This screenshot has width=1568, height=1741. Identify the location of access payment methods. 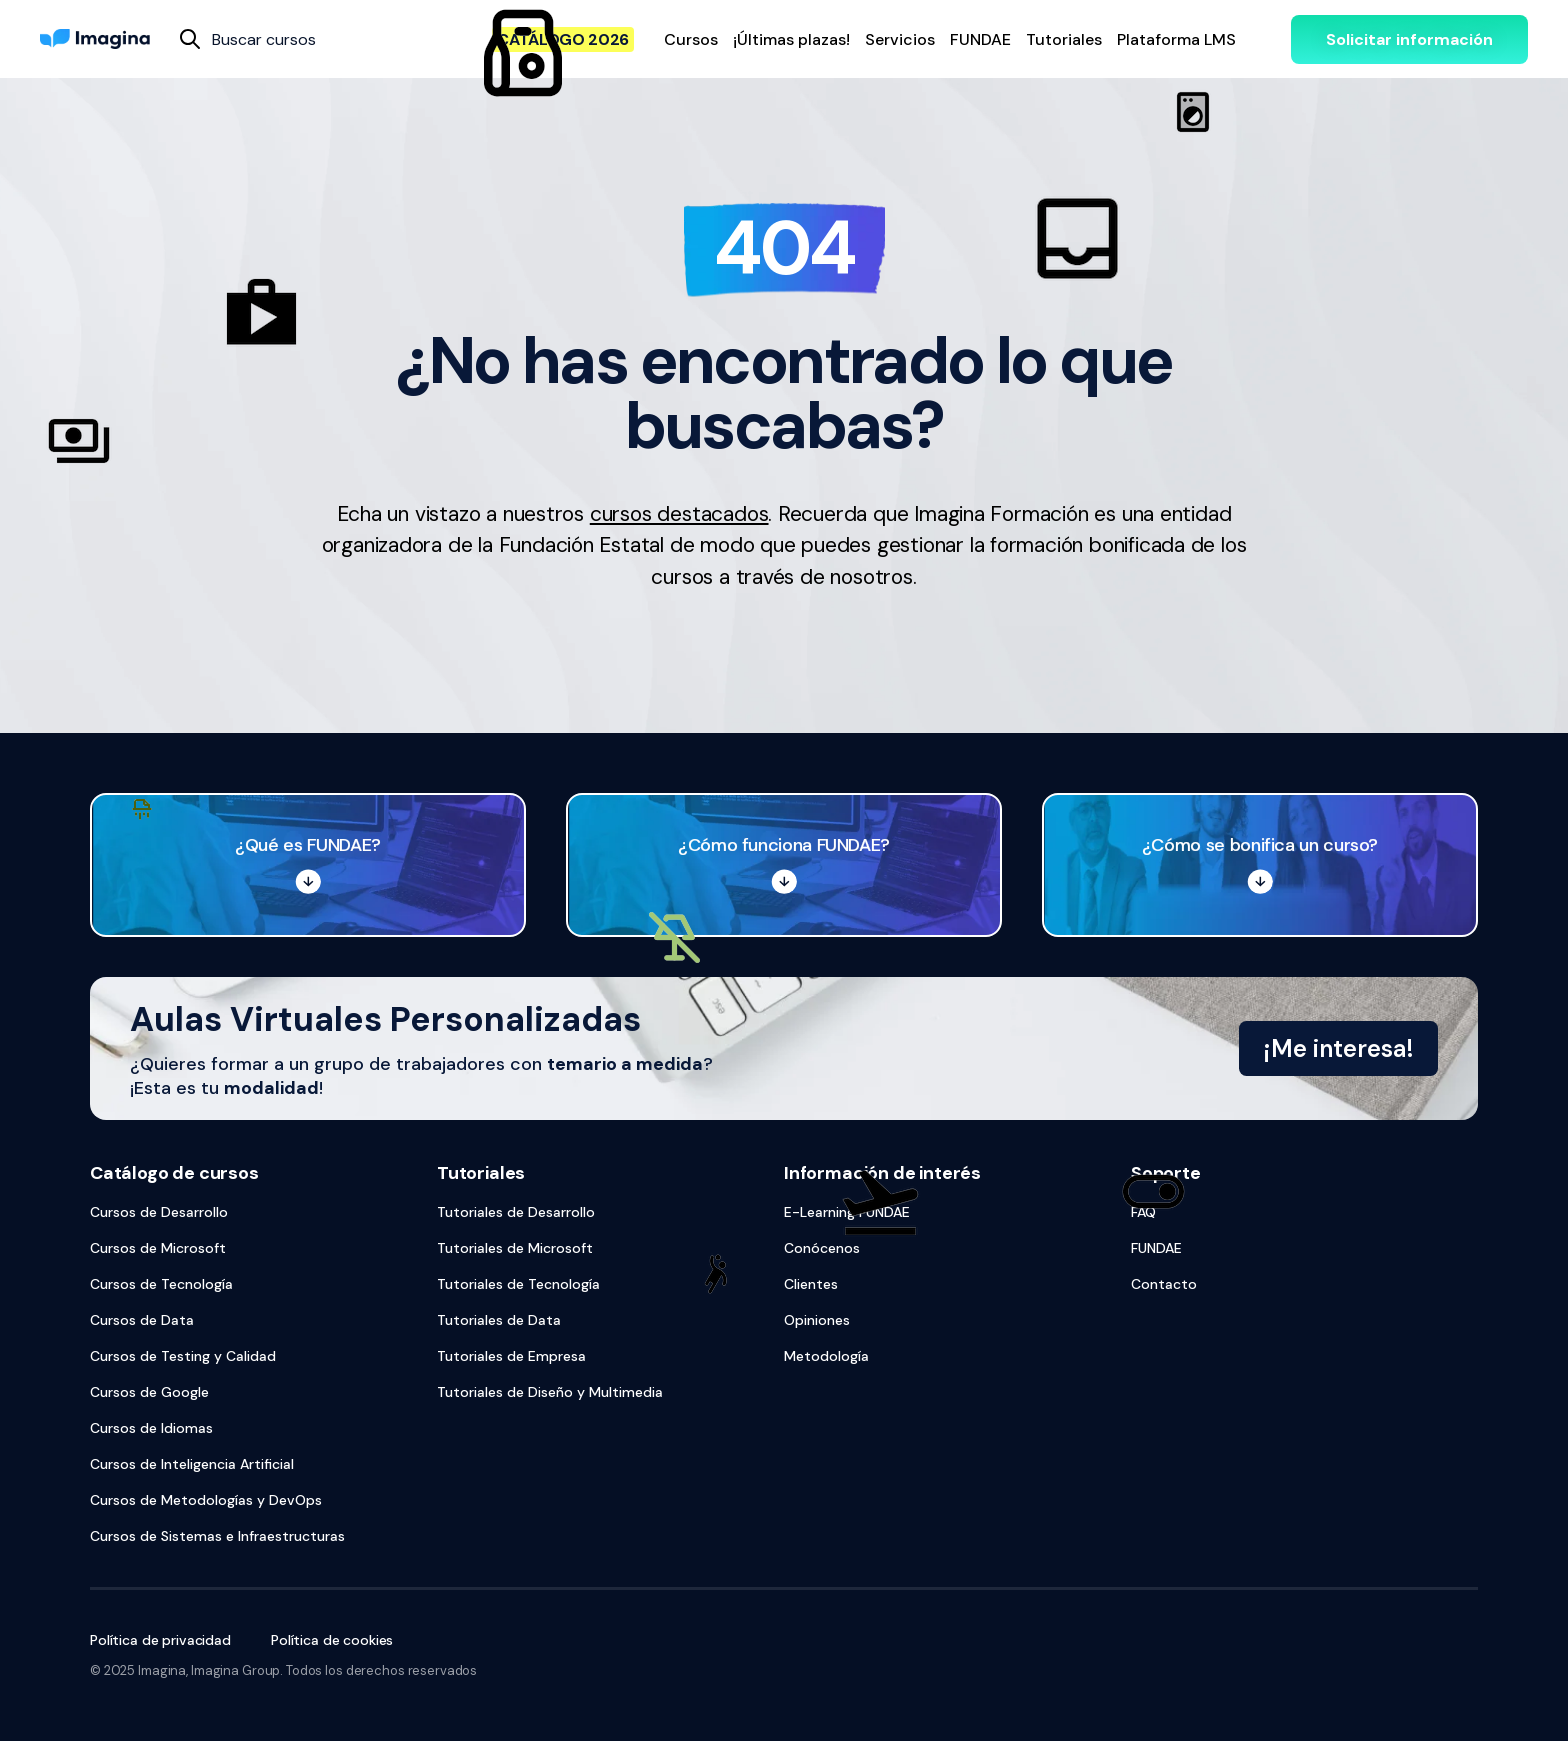
(79, 441).